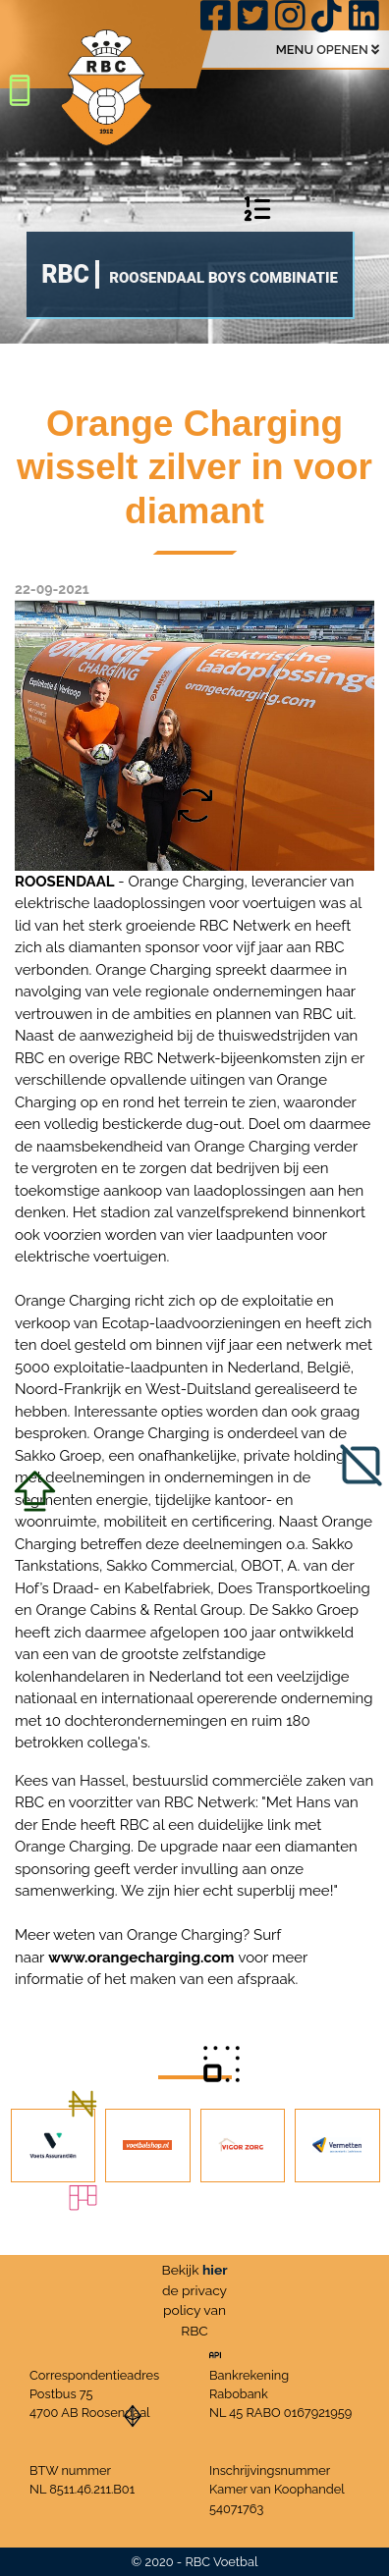 The width and height of the screenshot is (389, 2576). What do you see at coordinates (133, 2416) in the screenshot?
I see `view ethereum wallet or balance` at bounding box center [133, 2416].